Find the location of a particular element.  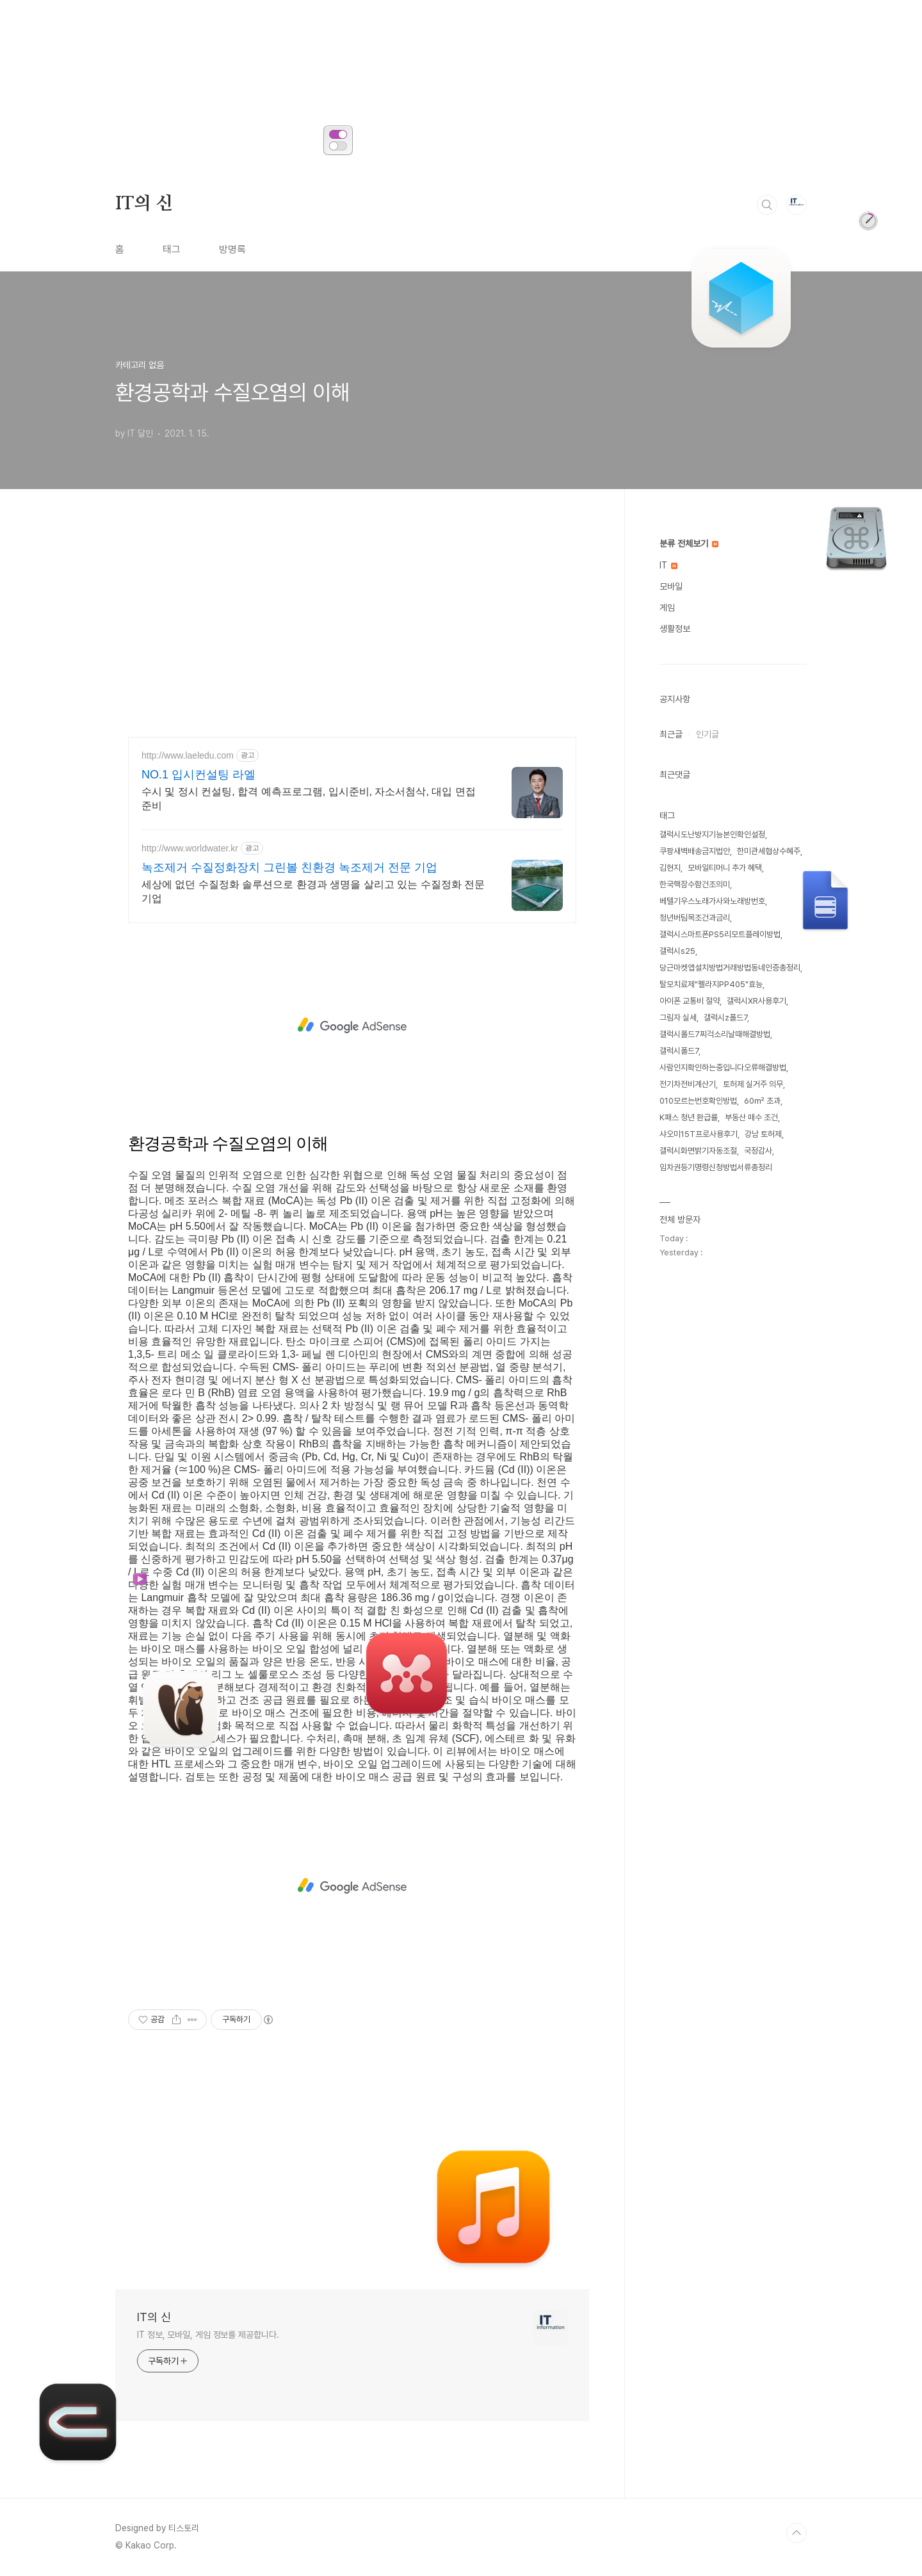

access the root system drive is located at coordinates (856, 538).